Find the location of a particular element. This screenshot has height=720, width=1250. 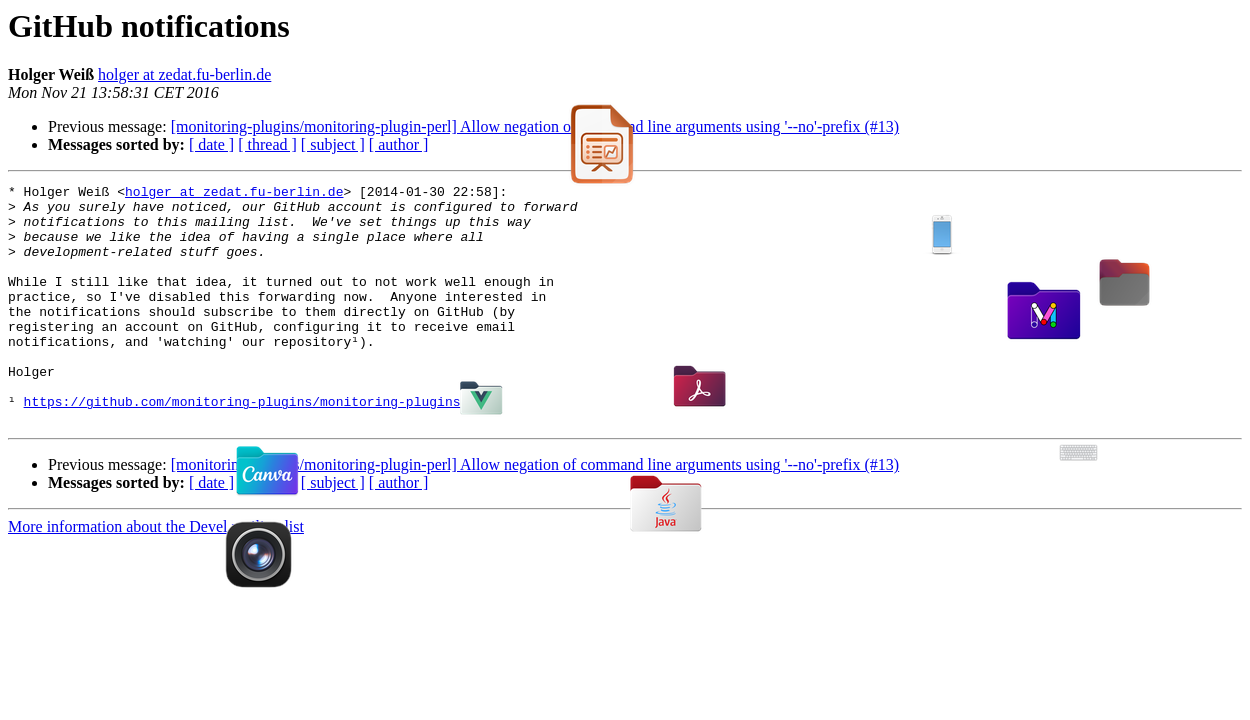

open wondershare mockitt project files is located at coordinates (1043, 312).